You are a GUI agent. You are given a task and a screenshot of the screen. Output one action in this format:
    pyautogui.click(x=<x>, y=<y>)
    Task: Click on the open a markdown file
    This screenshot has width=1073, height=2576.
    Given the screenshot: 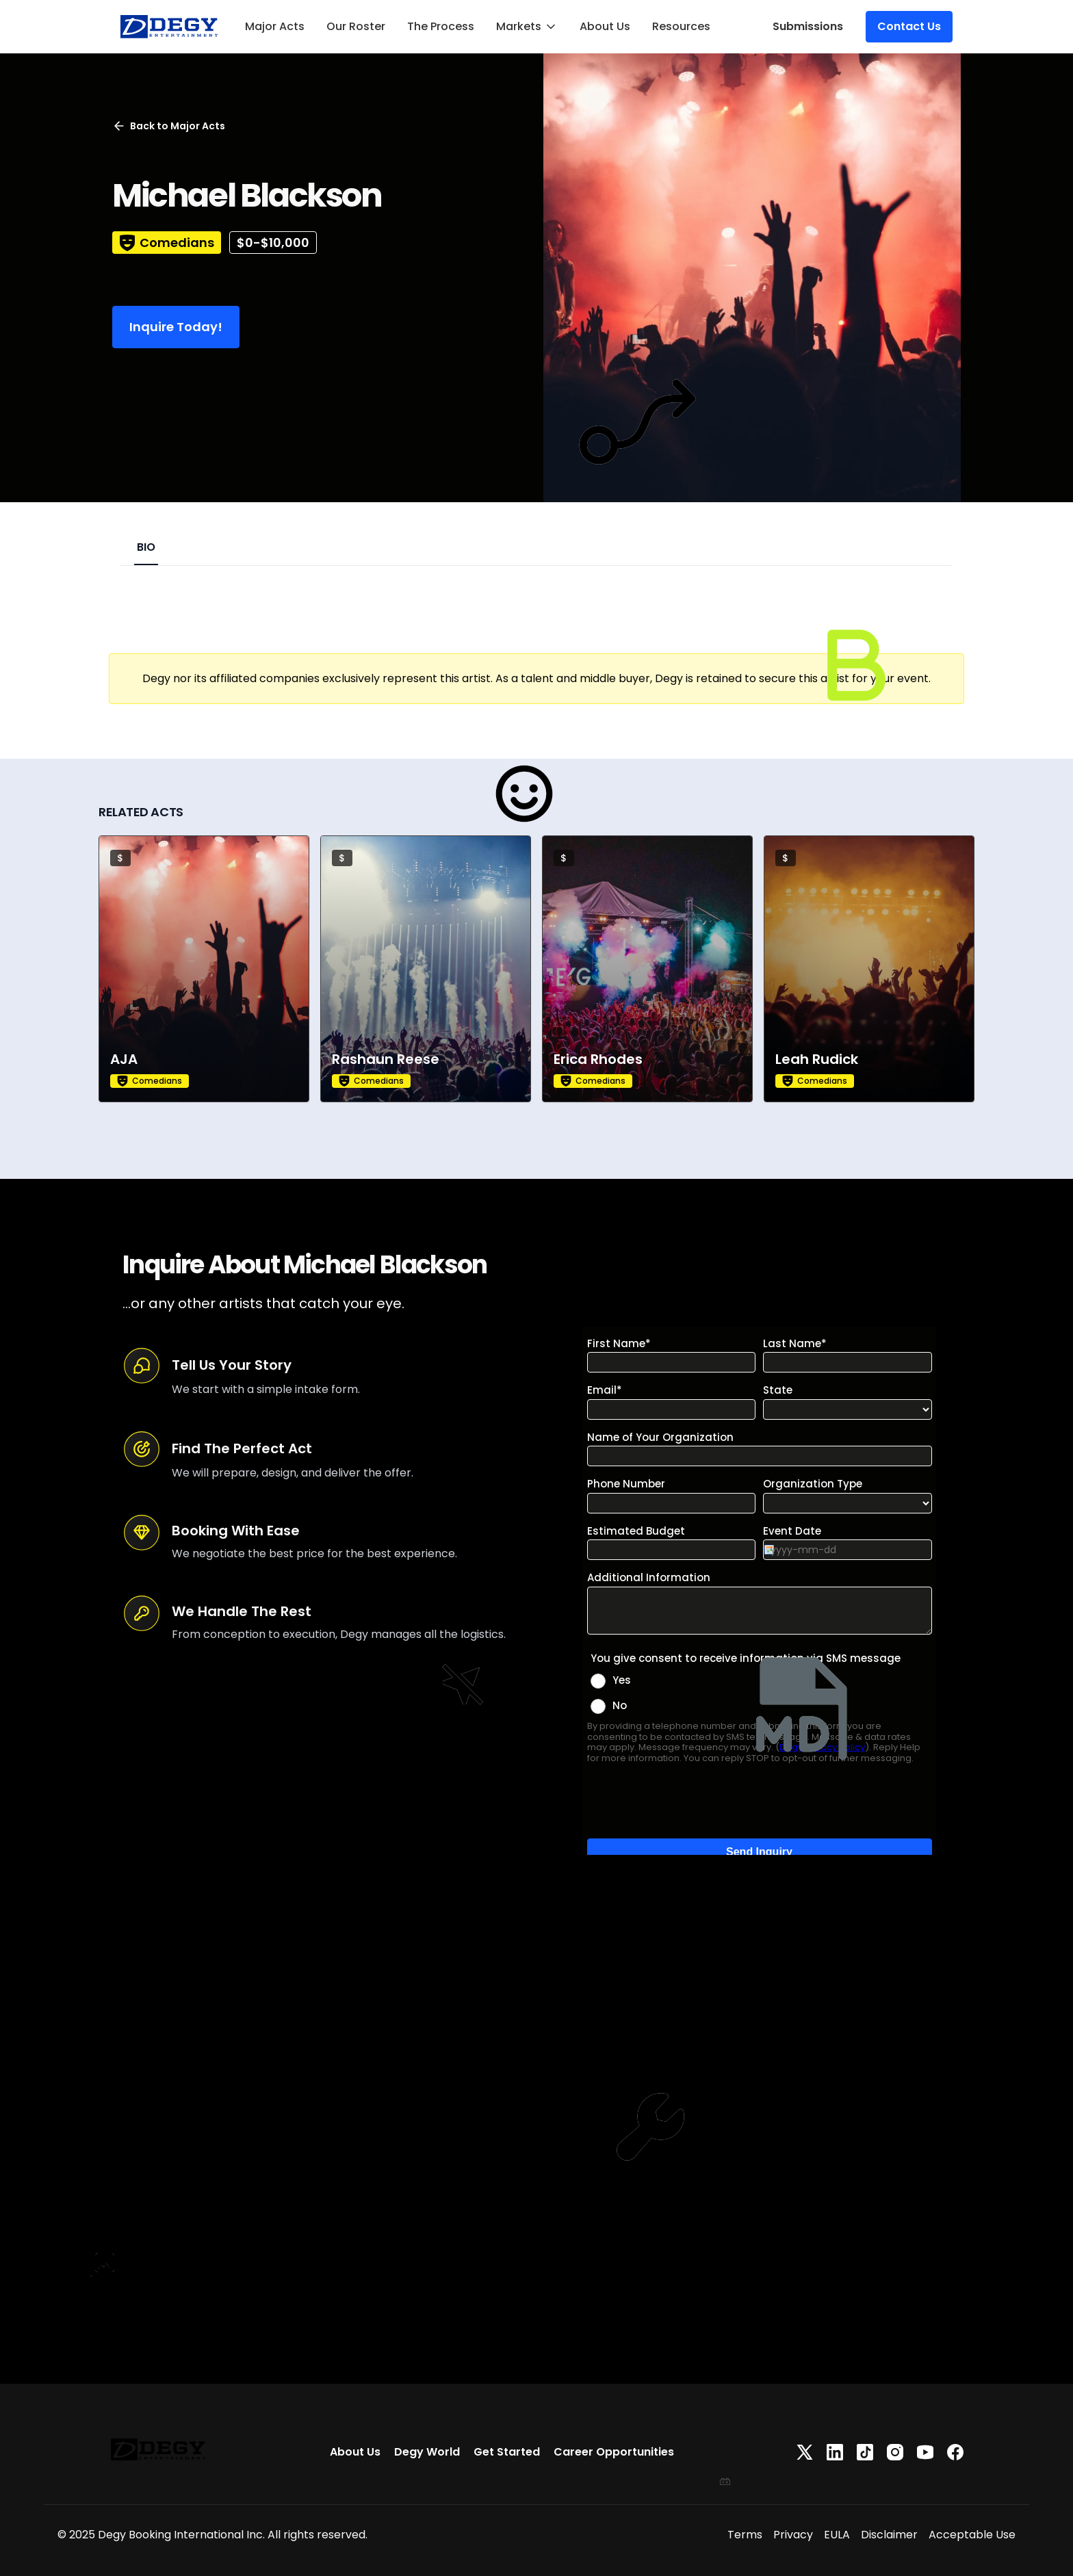 What is the action you would take?
    pyautogui.click(x=803, y=1708)
    